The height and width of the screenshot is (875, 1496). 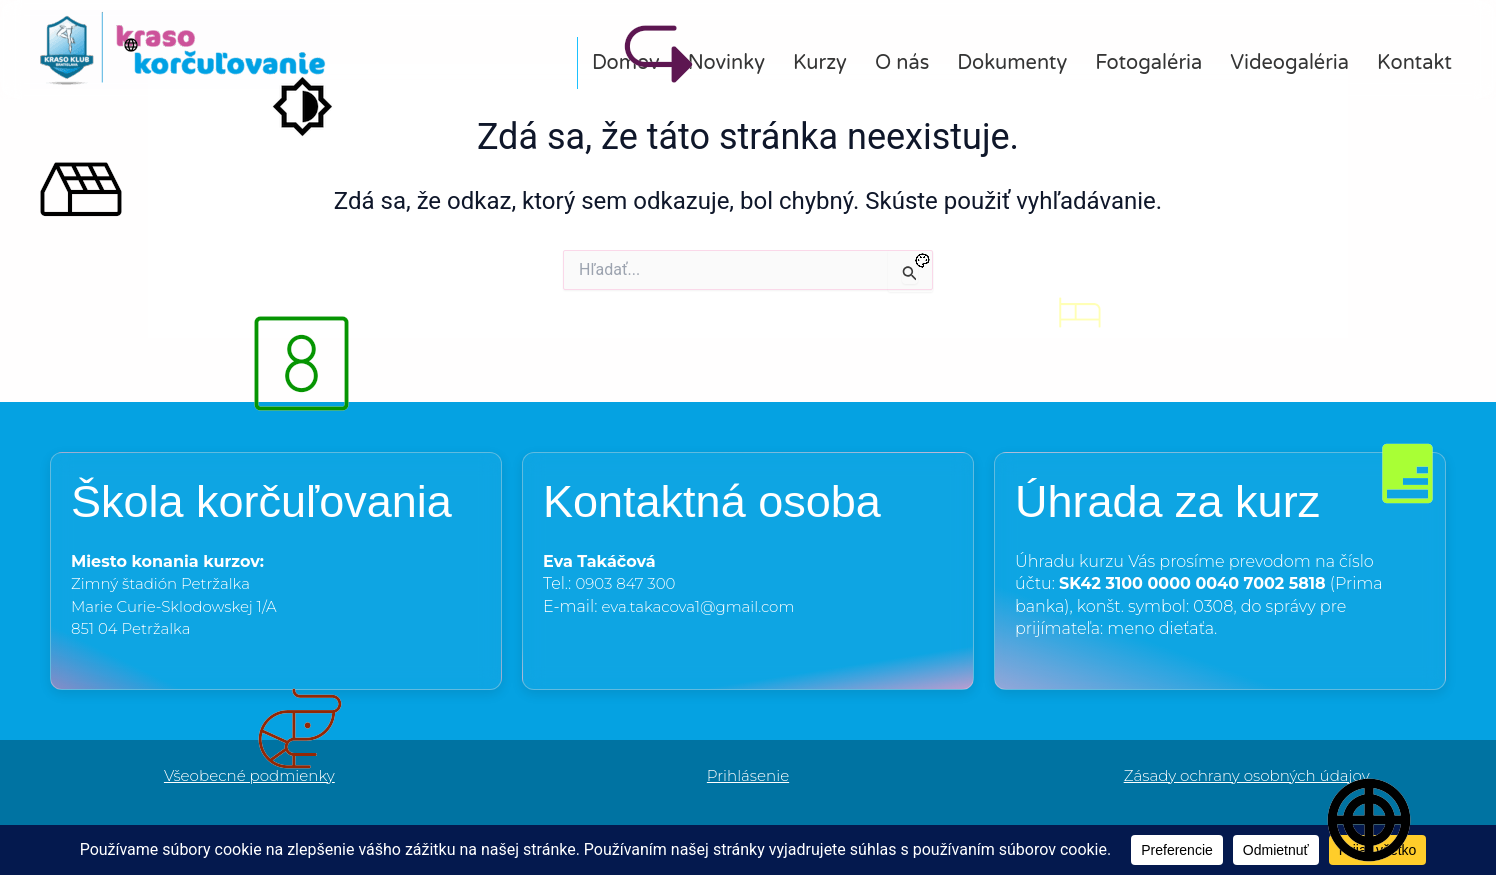 I want to click on switch to global or worldwide view, so click(x=131, y=45).